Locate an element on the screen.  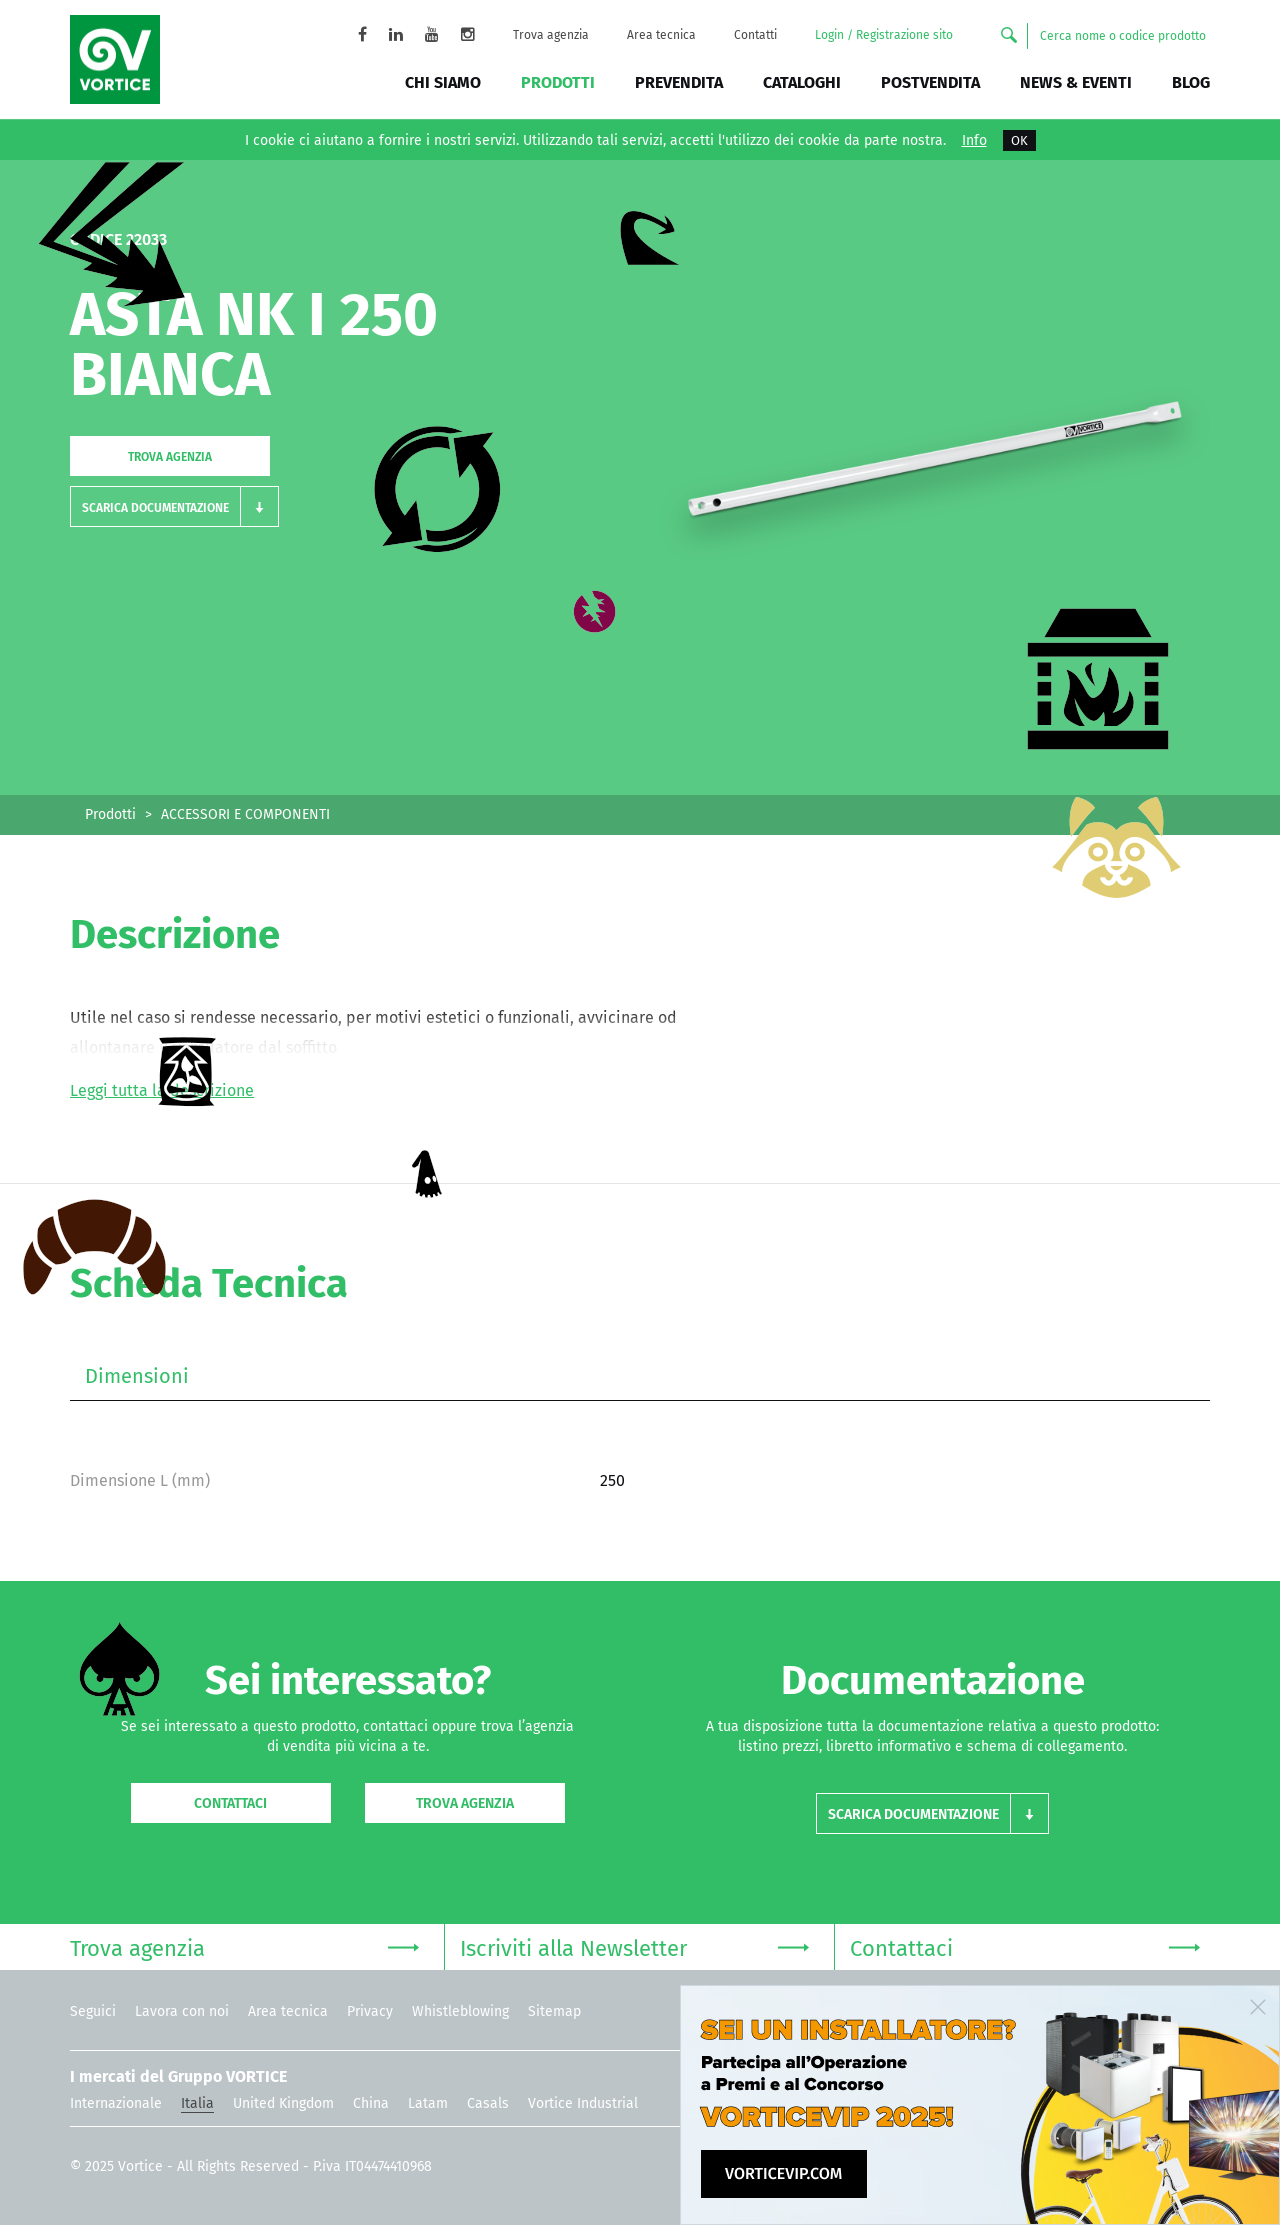
indicates corrupted or damaged disc media is located at coordinates (594, 611).